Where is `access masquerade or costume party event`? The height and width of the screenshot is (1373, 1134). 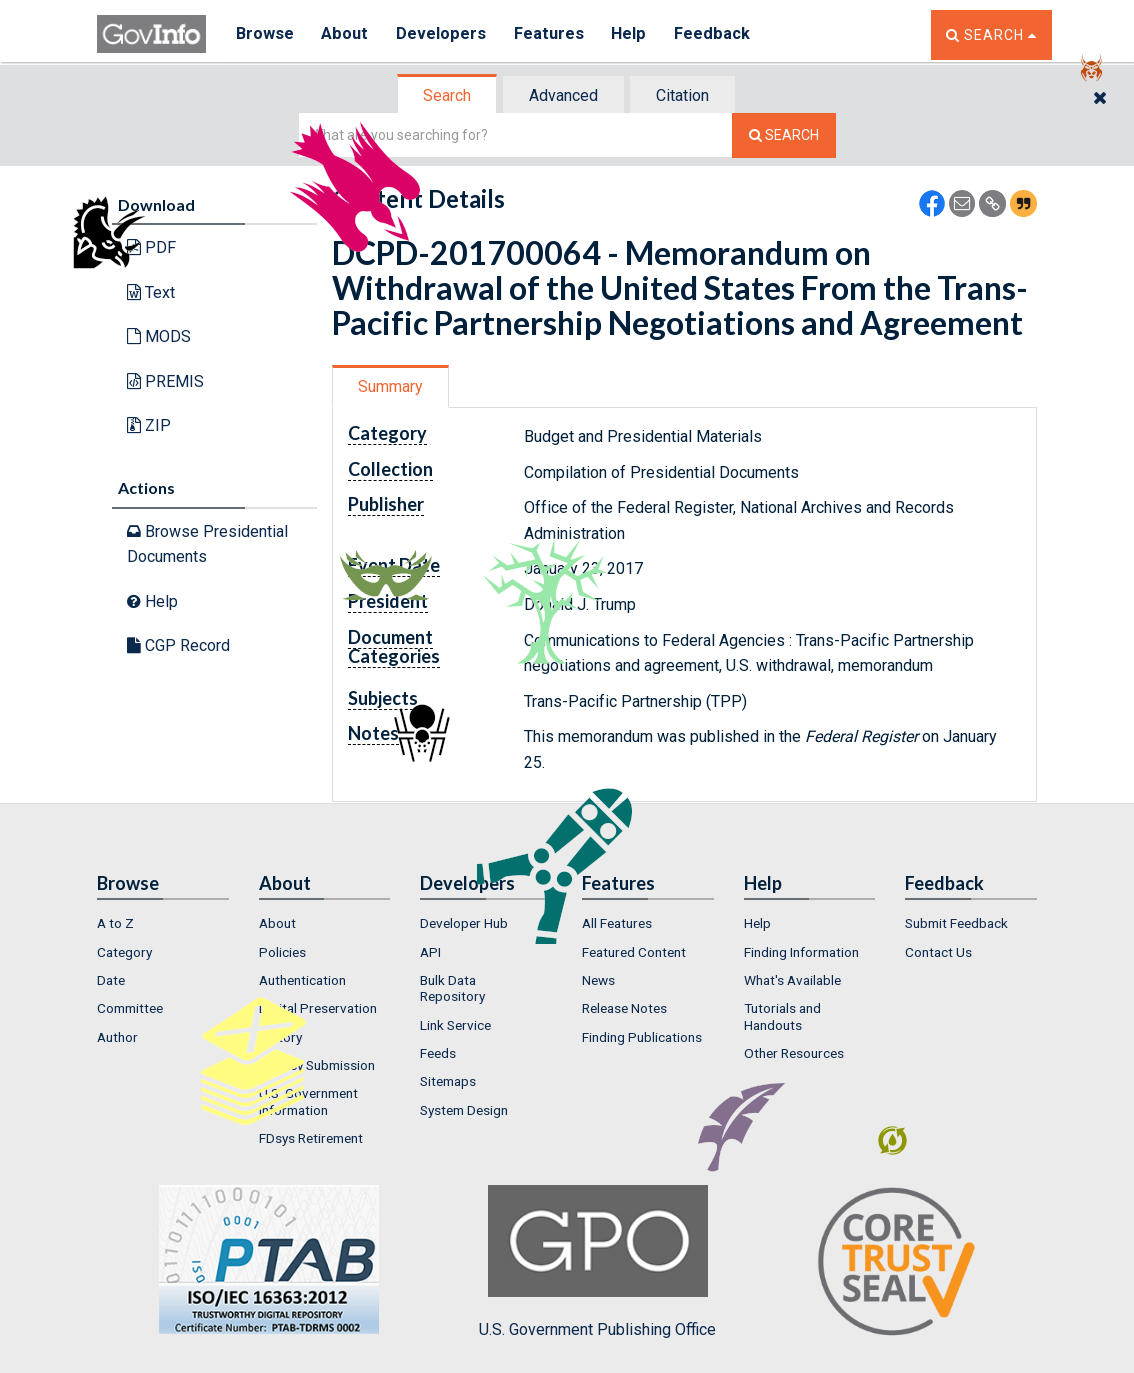 access masquerade or costume party event is located at coordinates (386, 575).